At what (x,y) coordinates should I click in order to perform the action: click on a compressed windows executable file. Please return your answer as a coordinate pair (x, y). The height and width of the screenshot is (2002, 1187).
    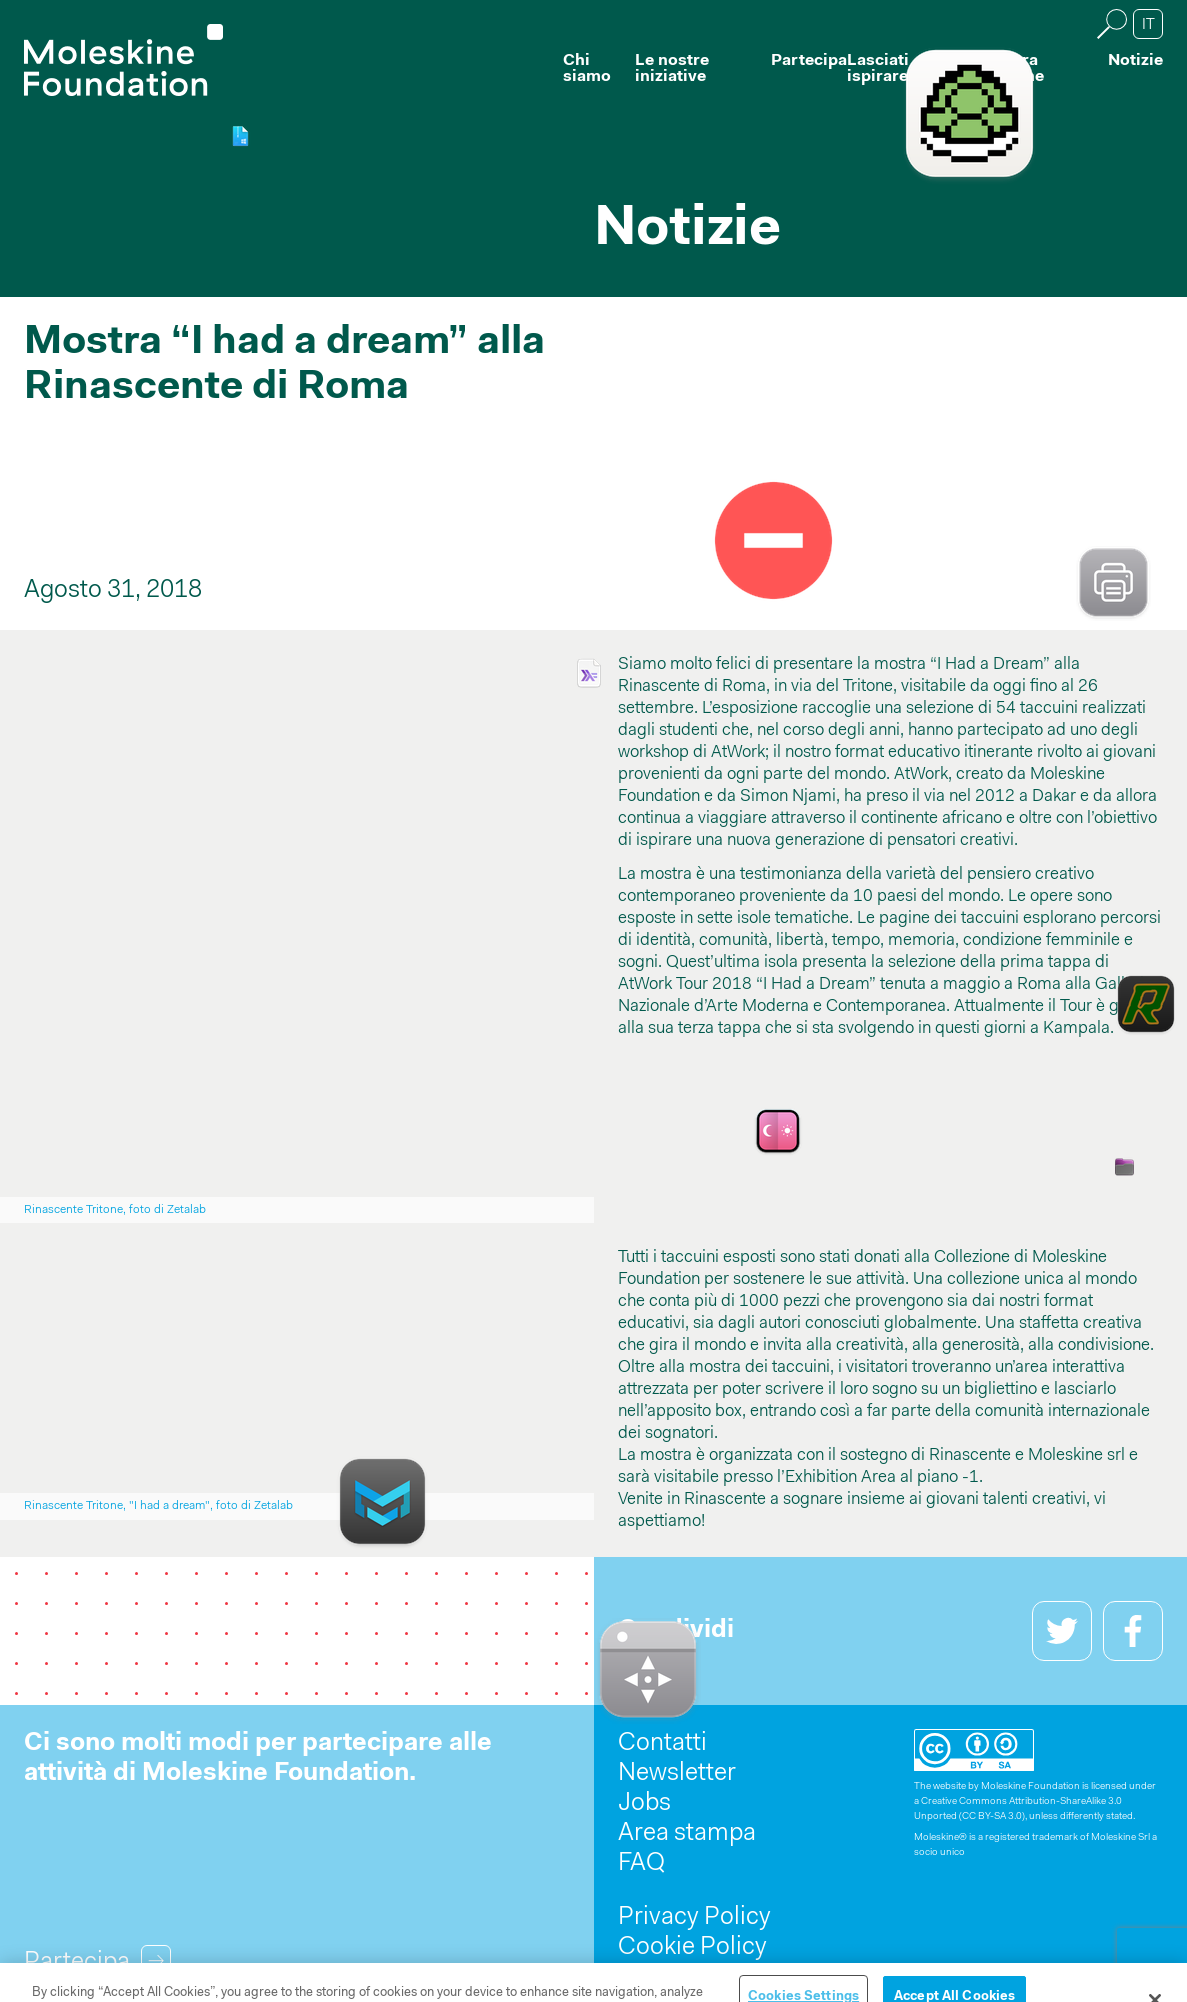
    Looking at the image, I should click on (240, 136).